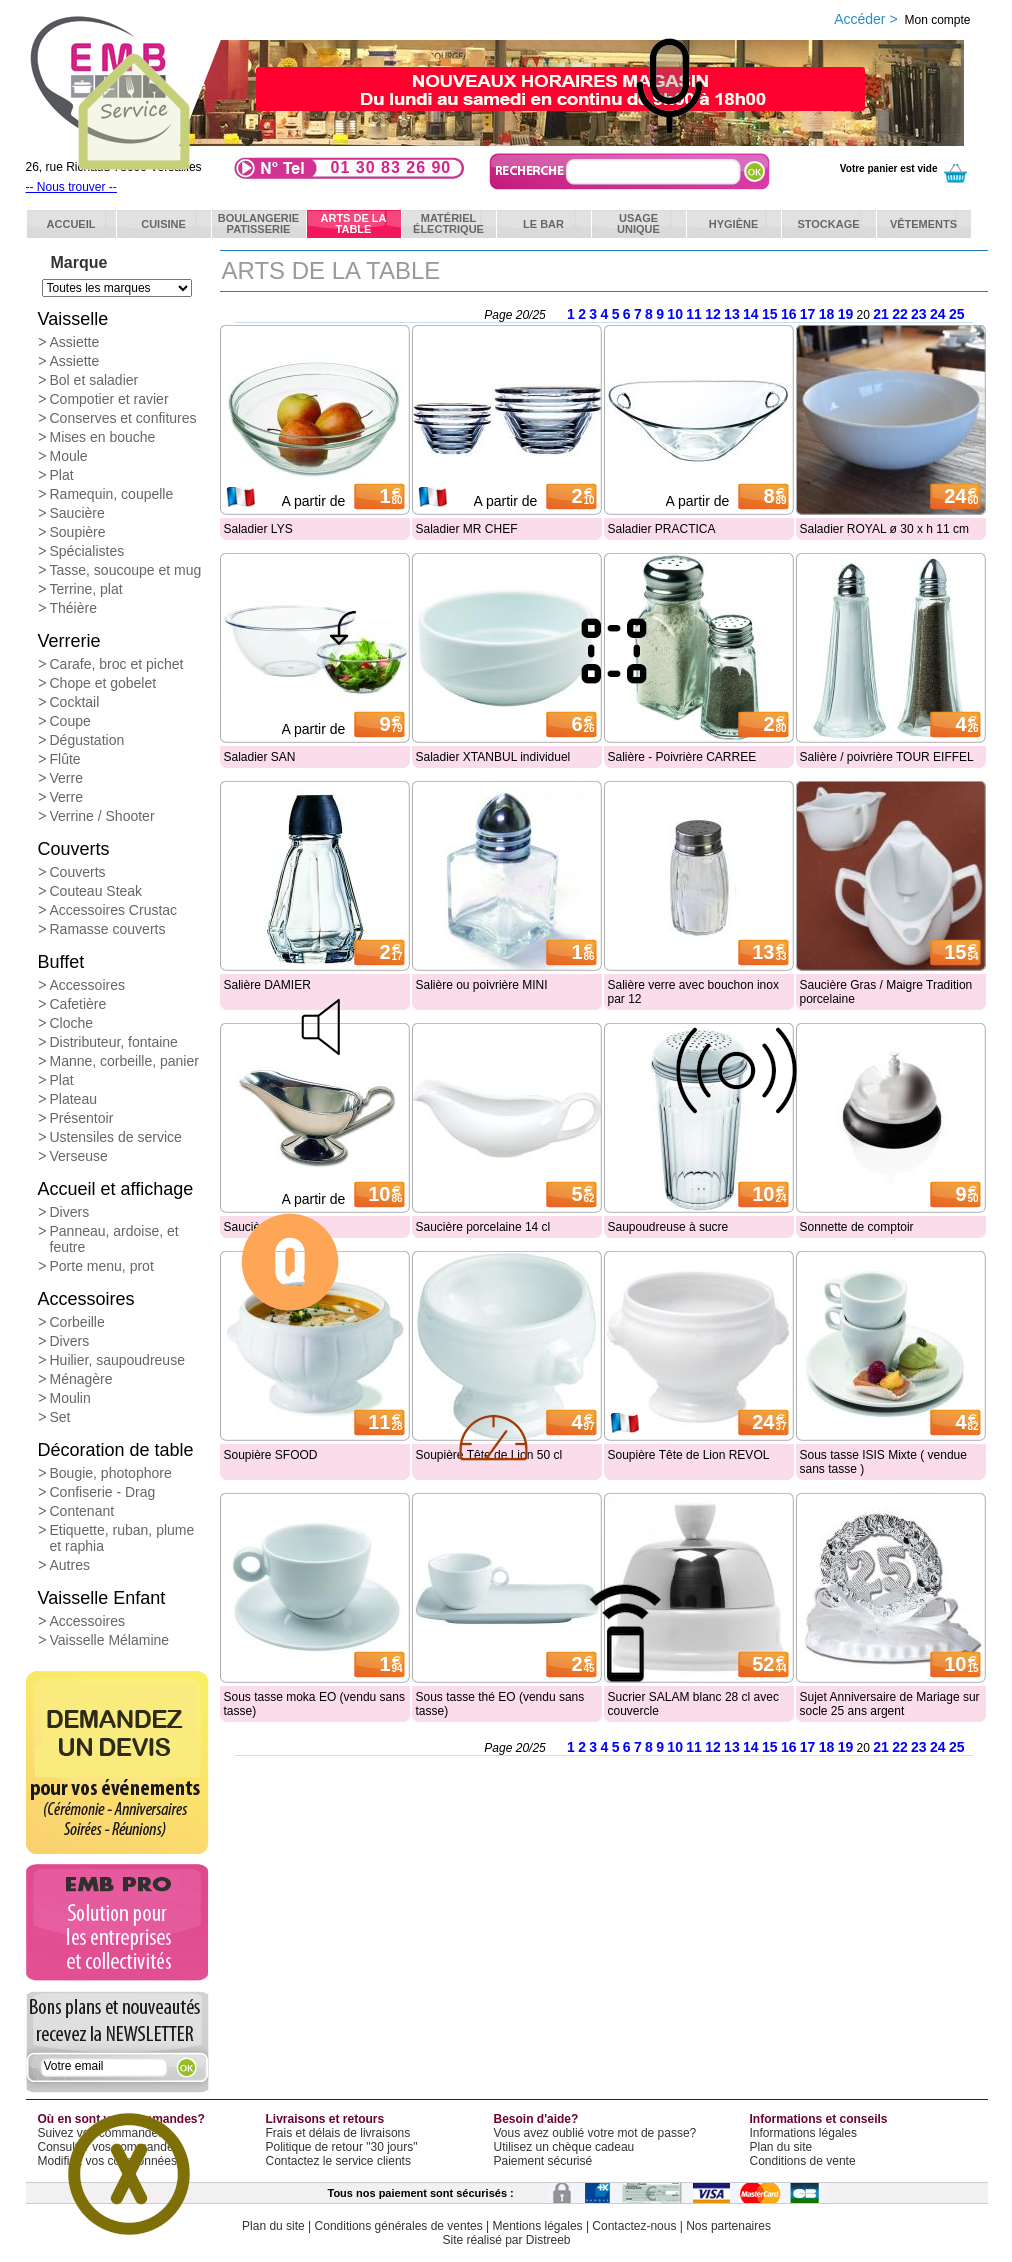 The width and height of the screenshot is (1012, 2262). What do you see at coordinates (493, 1441) in the screenshot?
I see `view performance or speed metrics` at bounding box center [493, 1441].